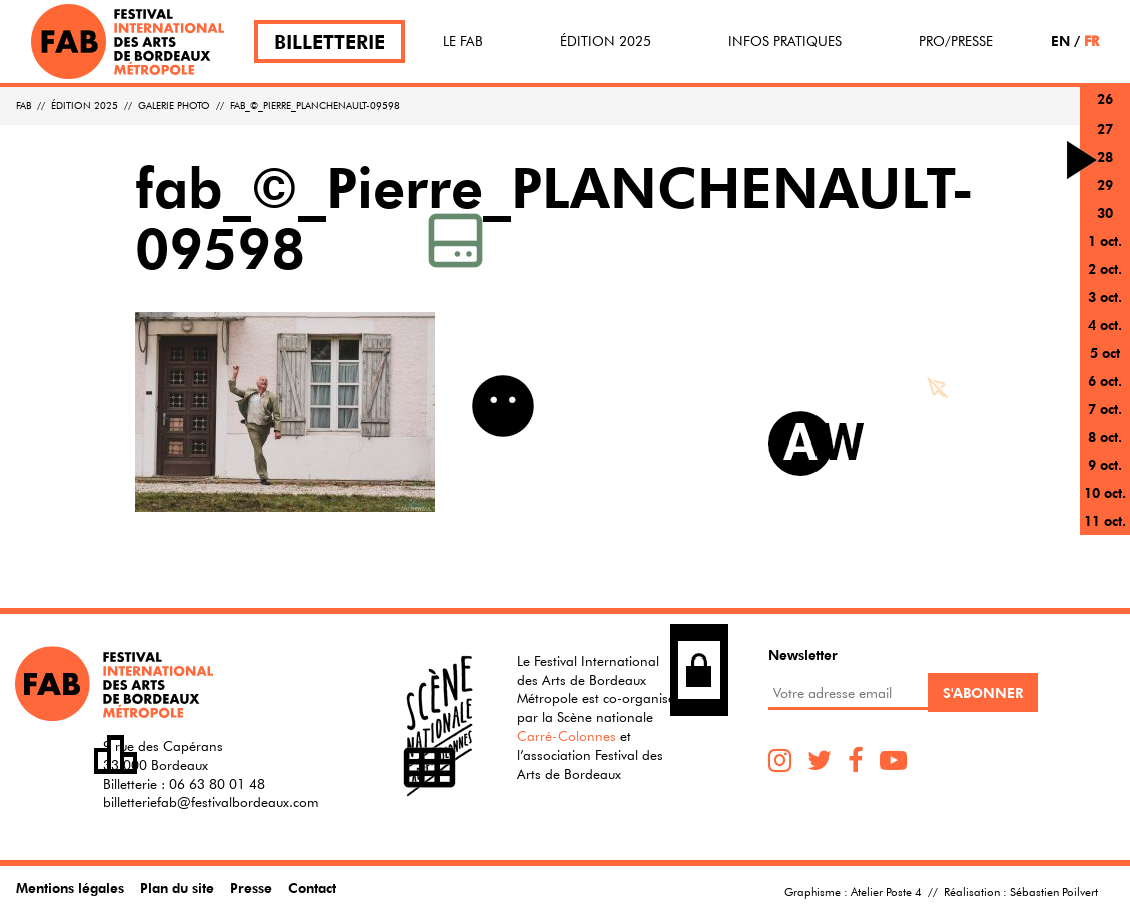 This screenshot has width=1130, height=907. What do you see at coordinates (816, 443) in the screenshot?
I see `enable auto white balance` at bounding box center [816, 443].